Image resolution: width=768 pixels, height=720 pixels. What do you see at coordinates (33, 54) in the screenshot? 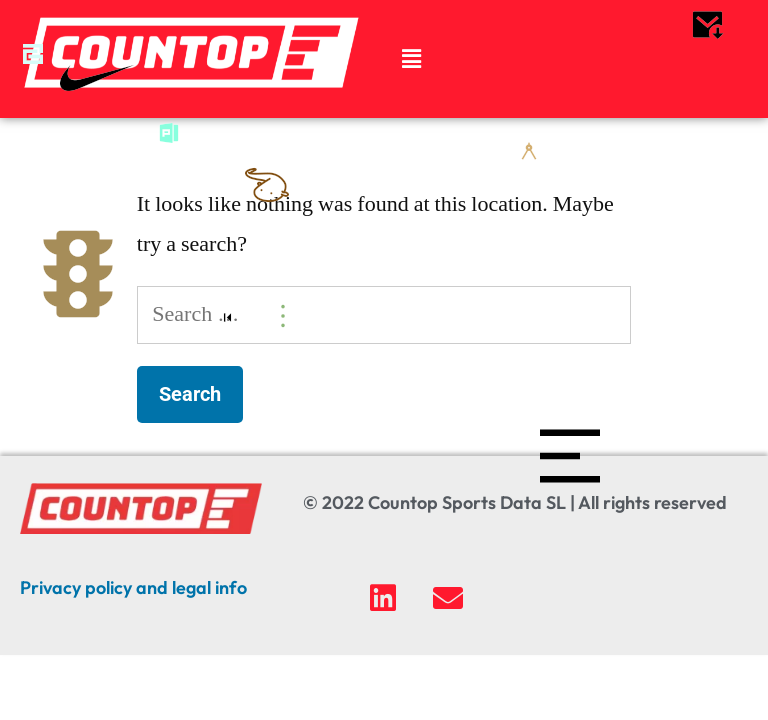
I see `visit the G2G gaming marketplace` at bounding box center [33, 54].